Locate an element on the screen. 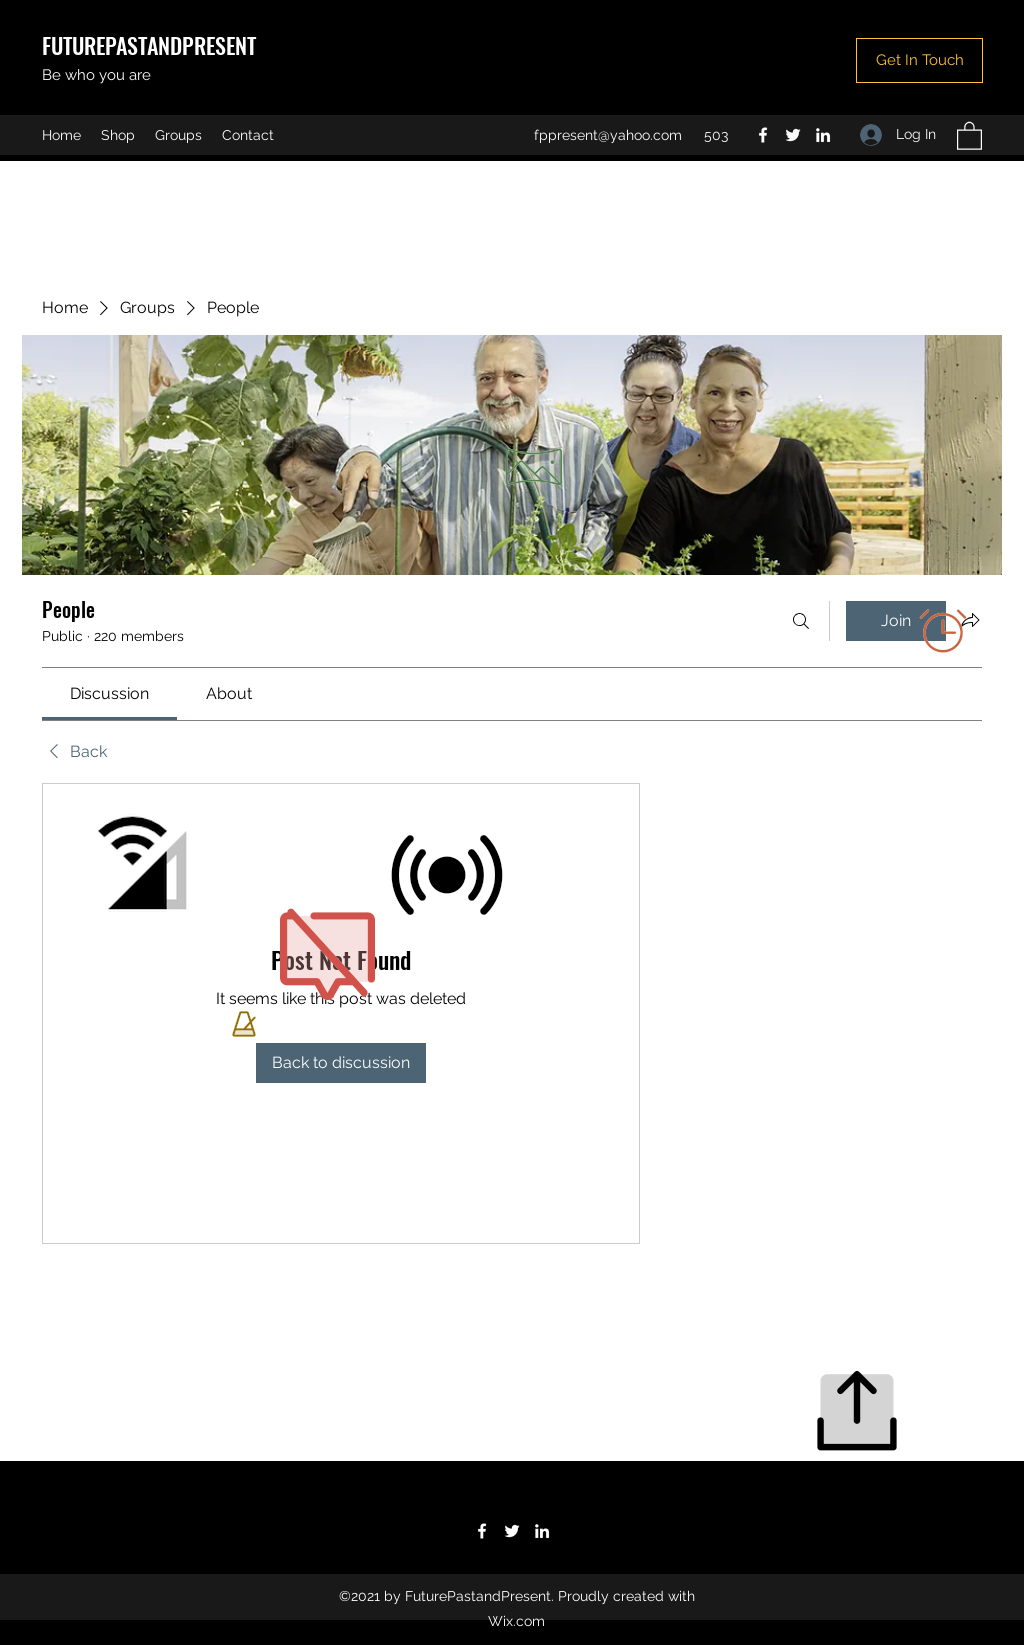  indicates wifi connection with cellular backup is located at coordinates (137, 860).